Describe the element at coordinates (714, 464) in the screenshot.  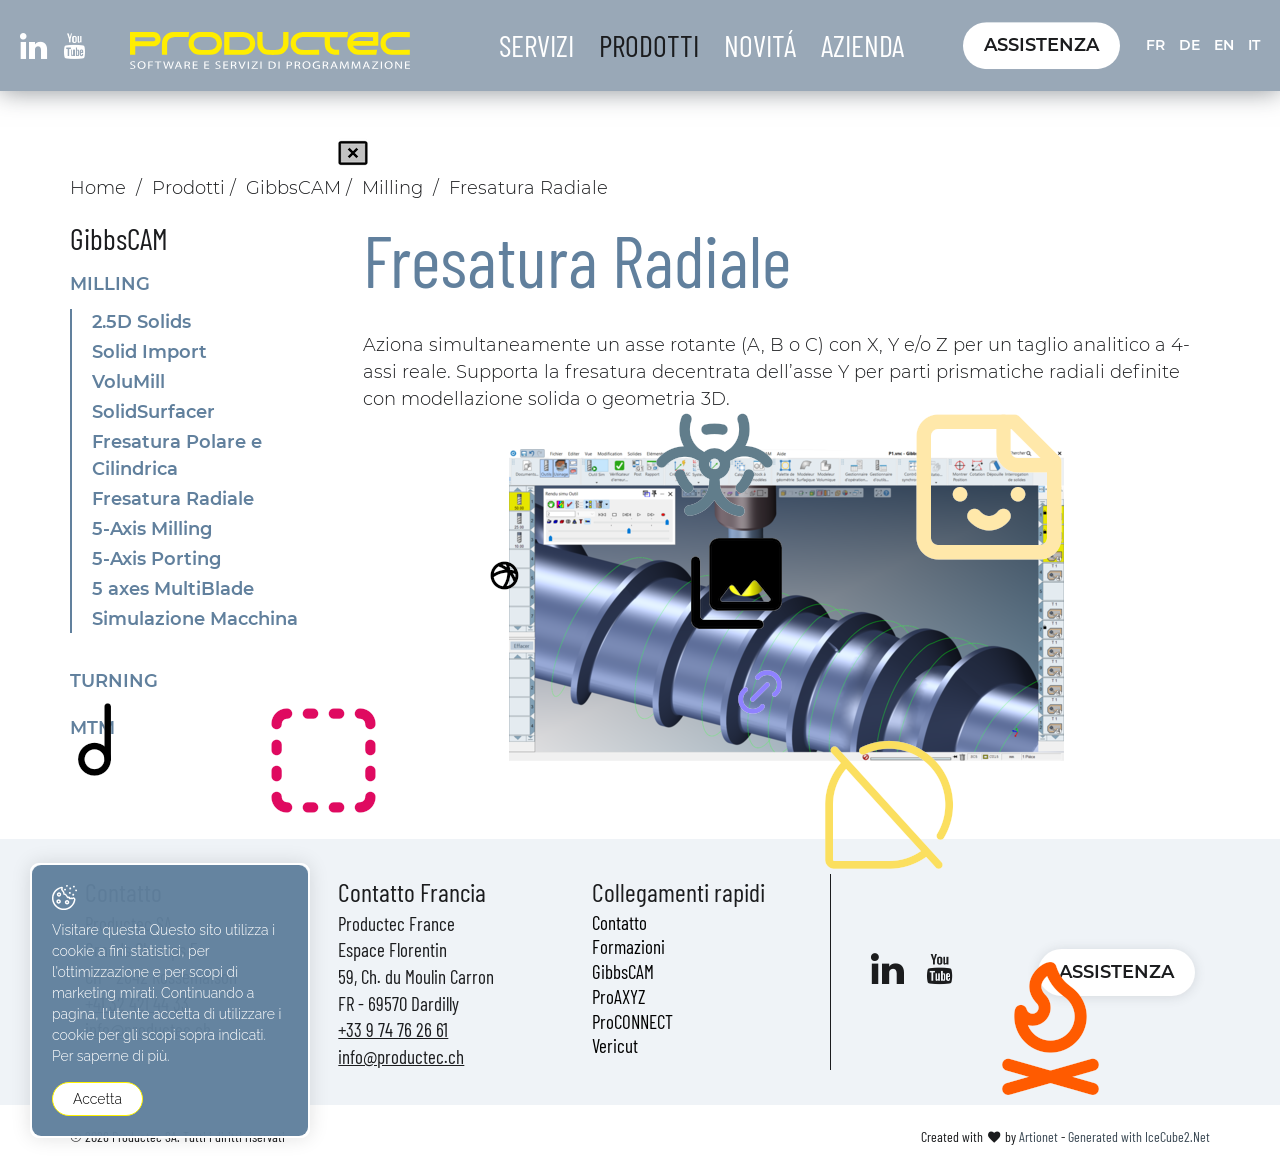
I see `indicates hazardous or dangerous content` at that location.